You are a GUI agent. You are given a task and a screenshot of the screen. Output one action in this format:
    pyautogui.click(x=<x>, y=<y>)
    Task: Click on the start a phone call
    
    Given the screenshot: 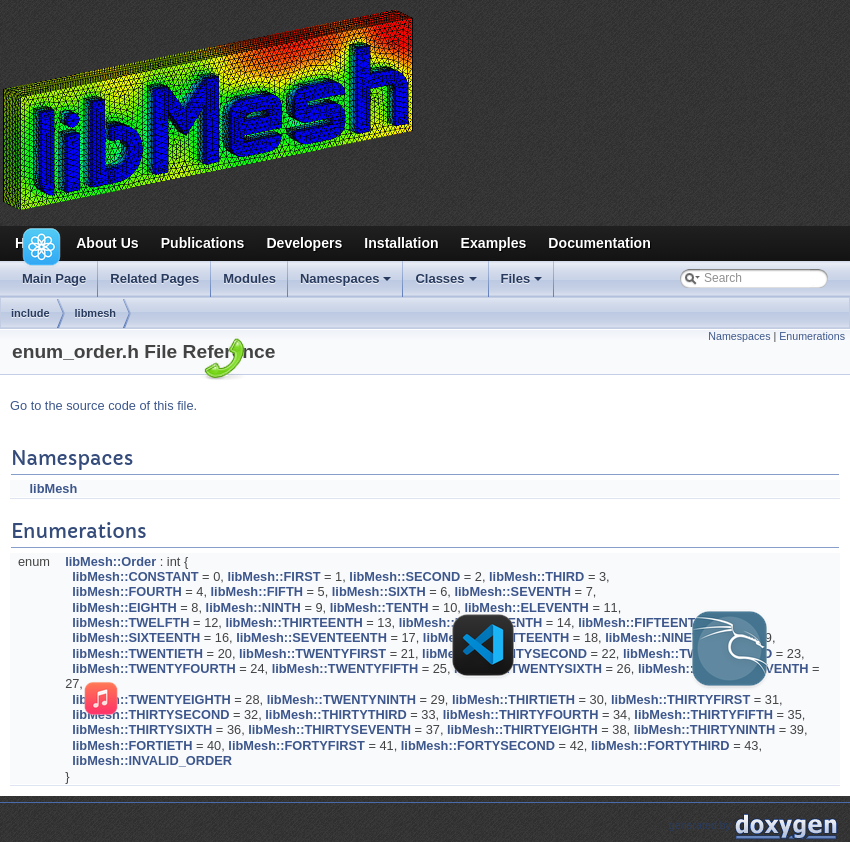 What is the action you would take?
    pyautogui.click(x=224, y=360)
    